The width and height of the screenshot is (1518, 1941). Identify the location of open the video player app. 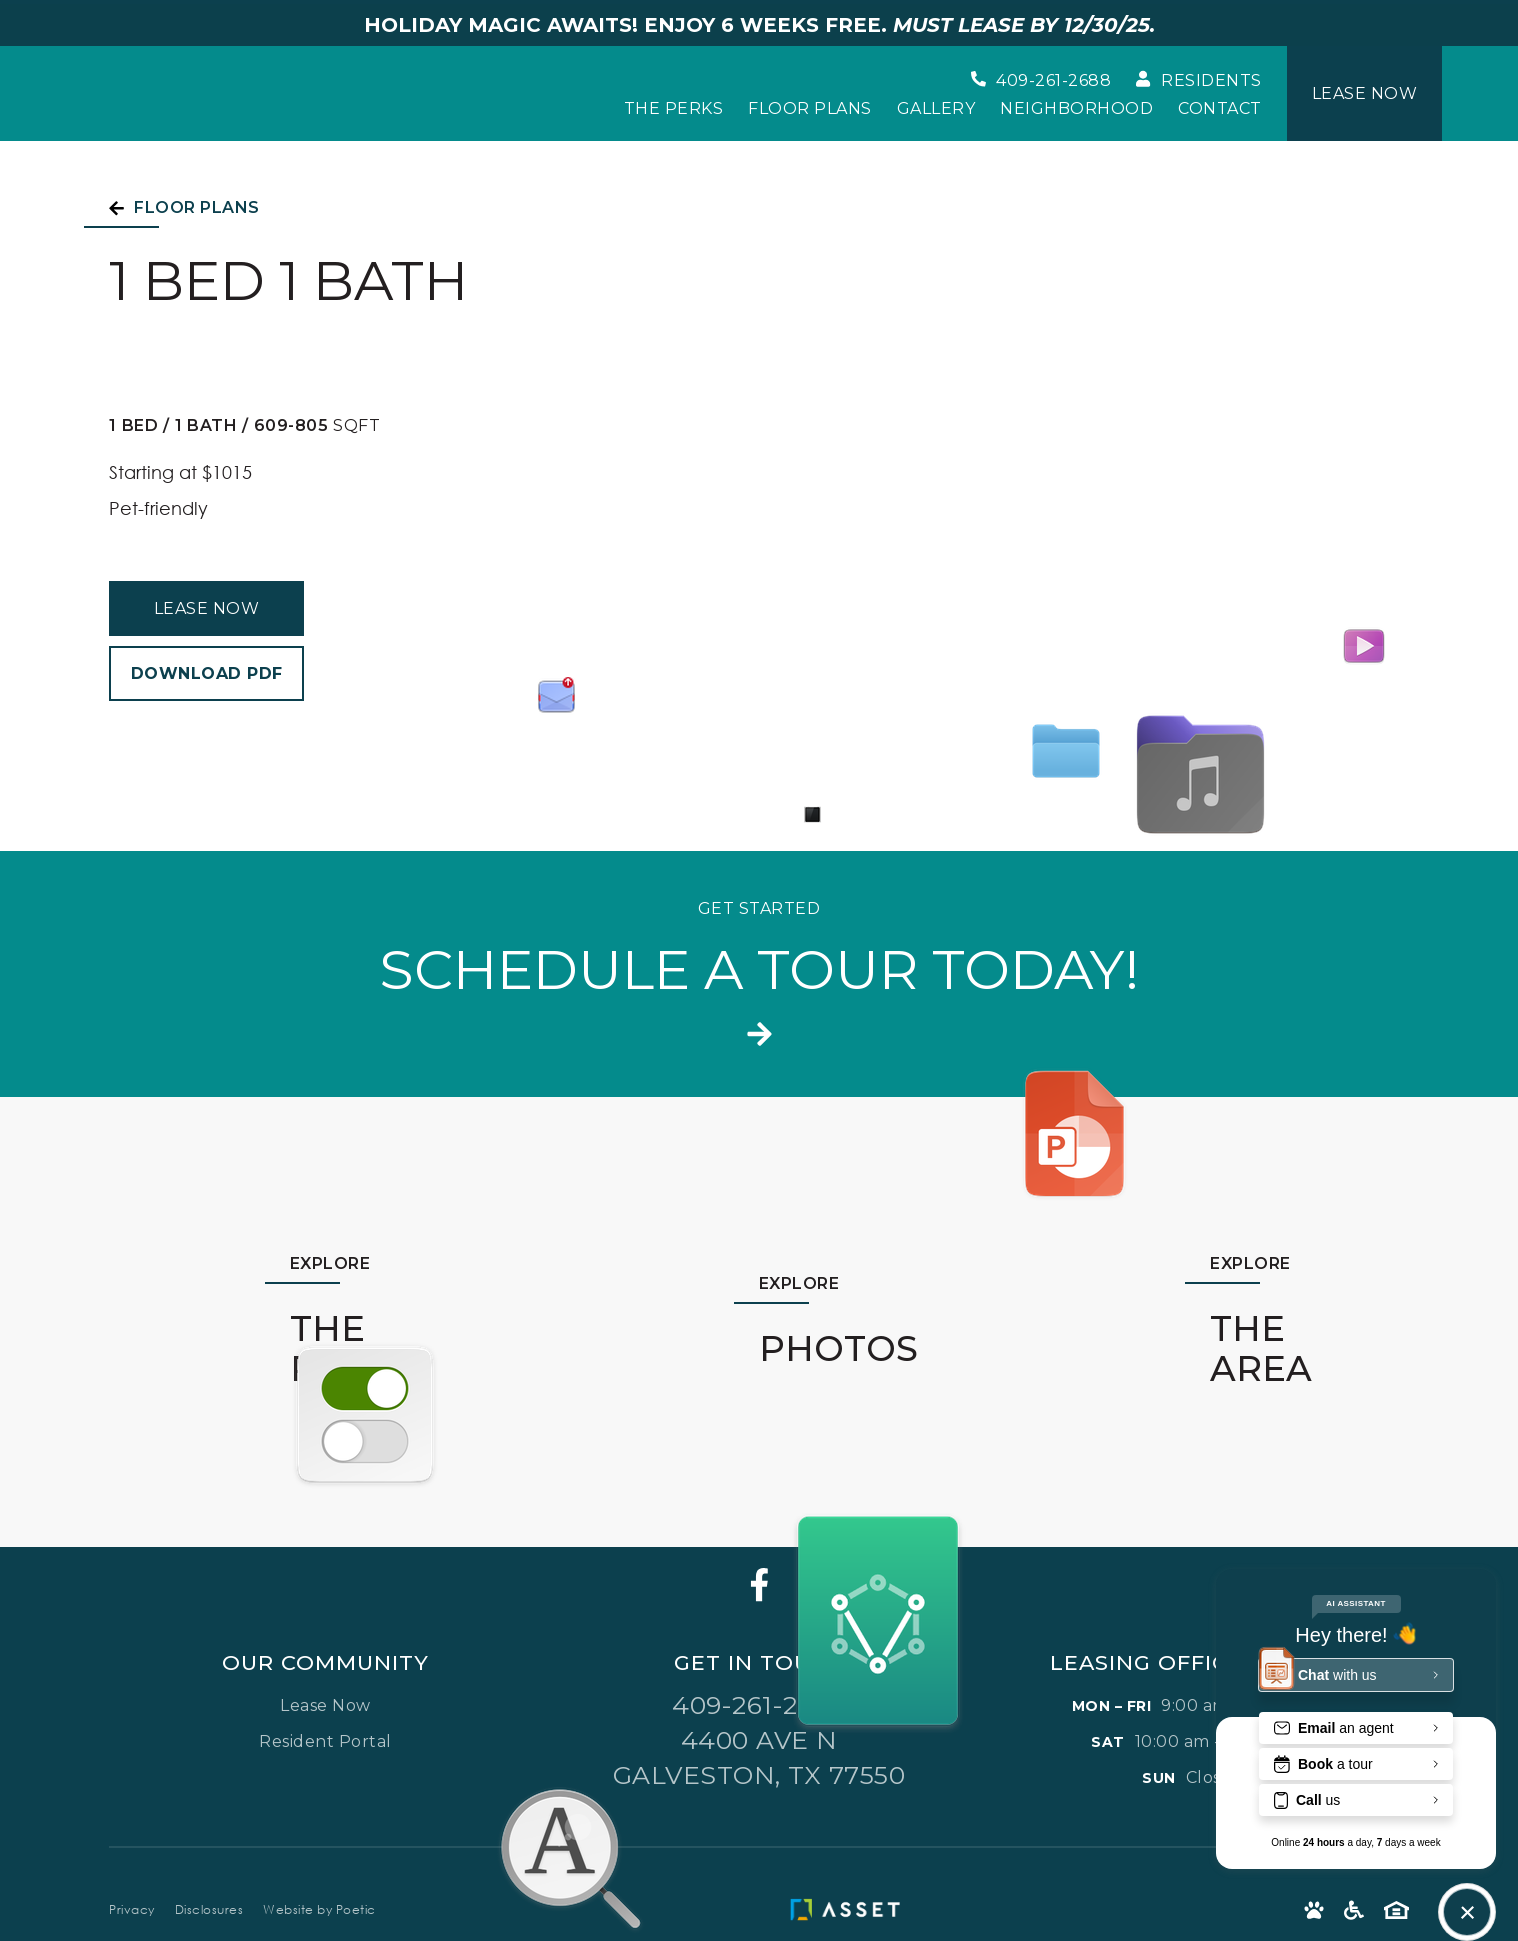
(1364, 646).